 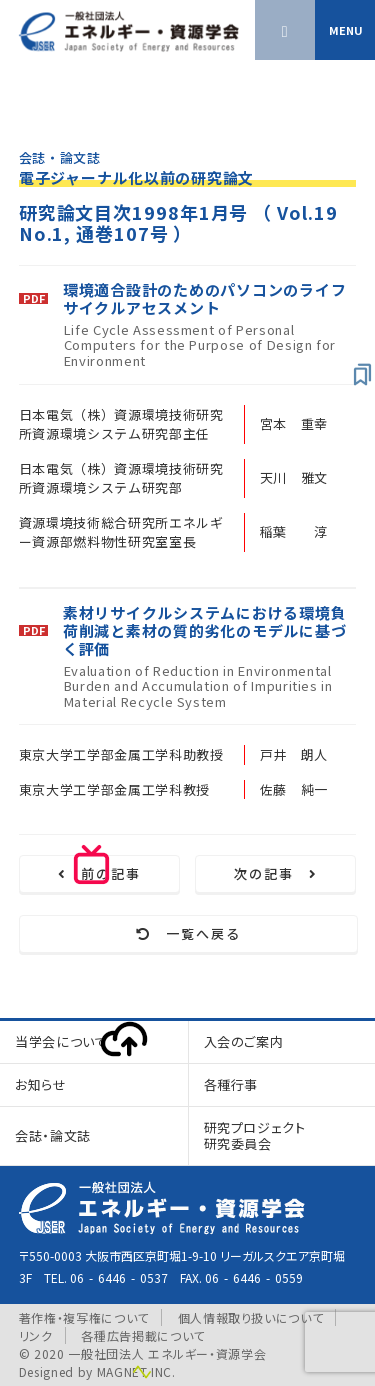 What do you see at coordinates (362, 374) in the screenshot?
I see `view your saved bookmarks` at bounding box center [362, 374].